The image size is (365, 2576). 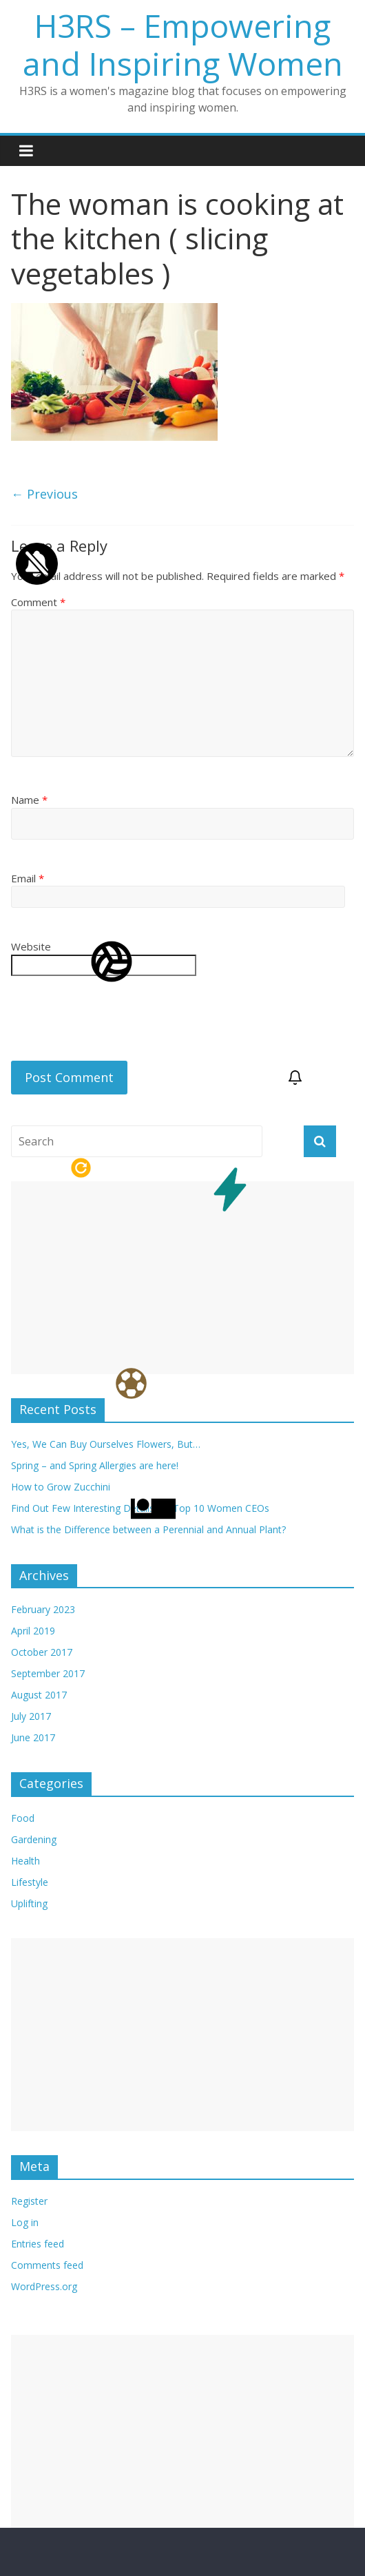 What do you see at coordinates (230, 1190) in the screenshot?
I see `toggle flash on for camera` at bounding box center [230, 1190].